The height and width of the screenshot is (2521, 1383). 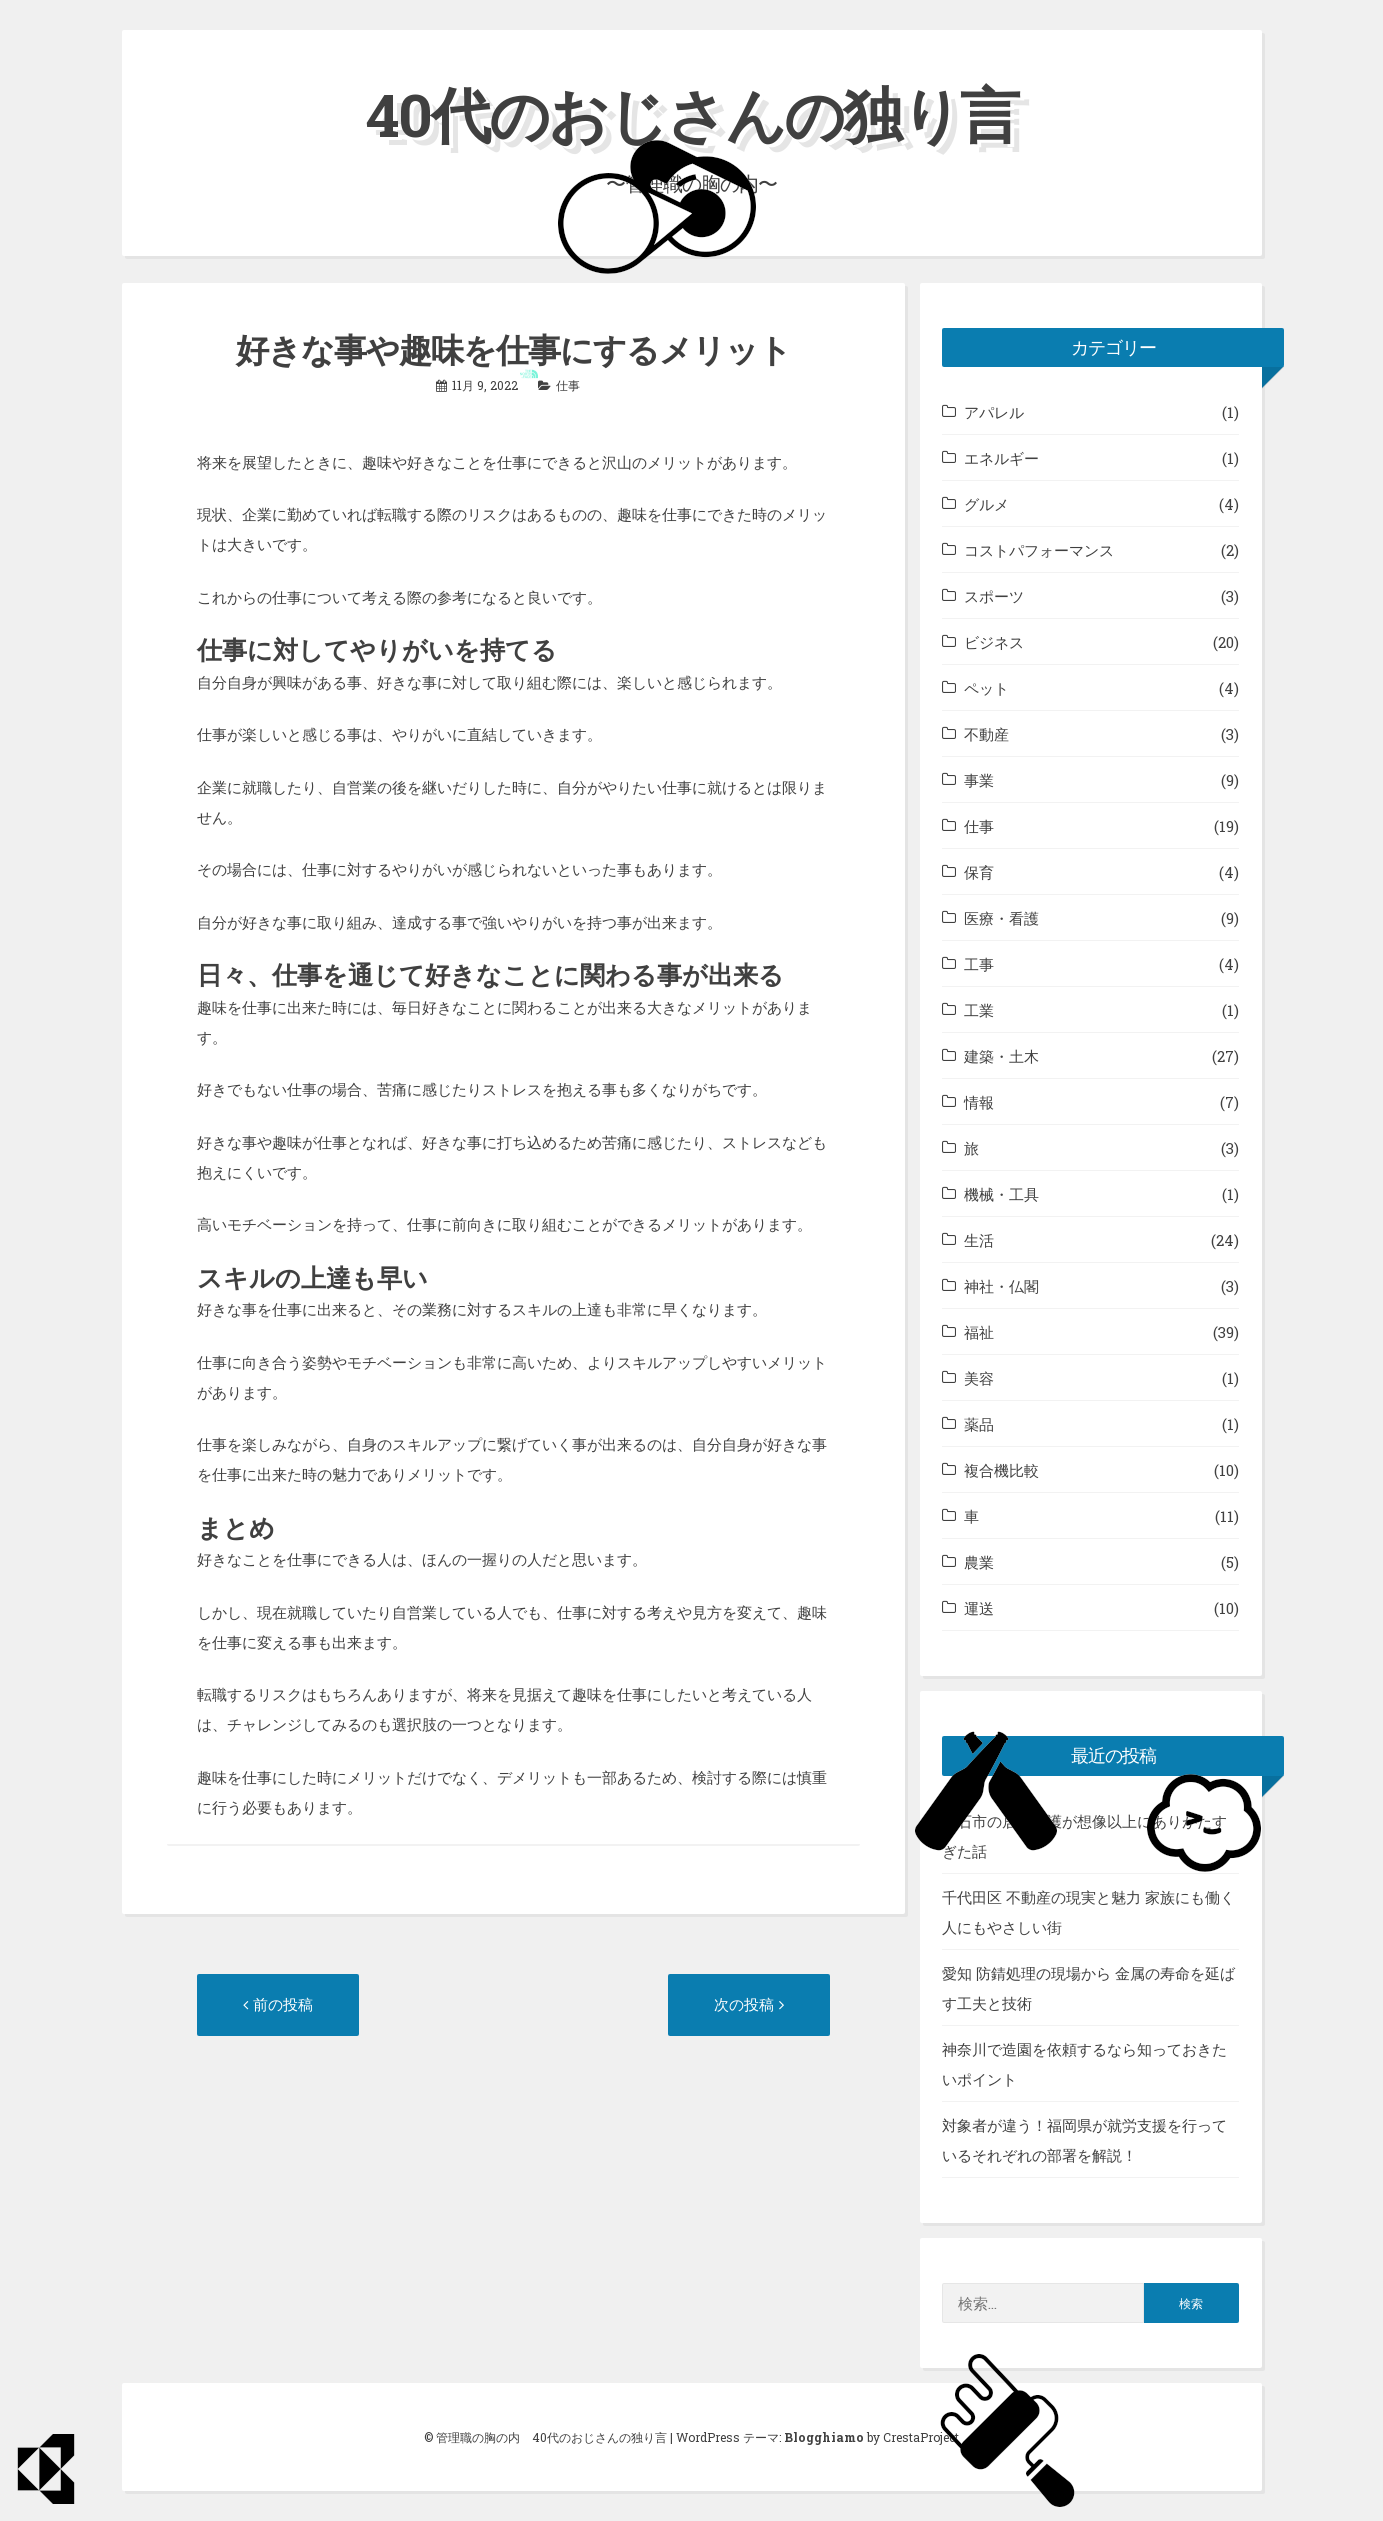 I want to click on kyocera brand logo, so click(x=46, y=2469).